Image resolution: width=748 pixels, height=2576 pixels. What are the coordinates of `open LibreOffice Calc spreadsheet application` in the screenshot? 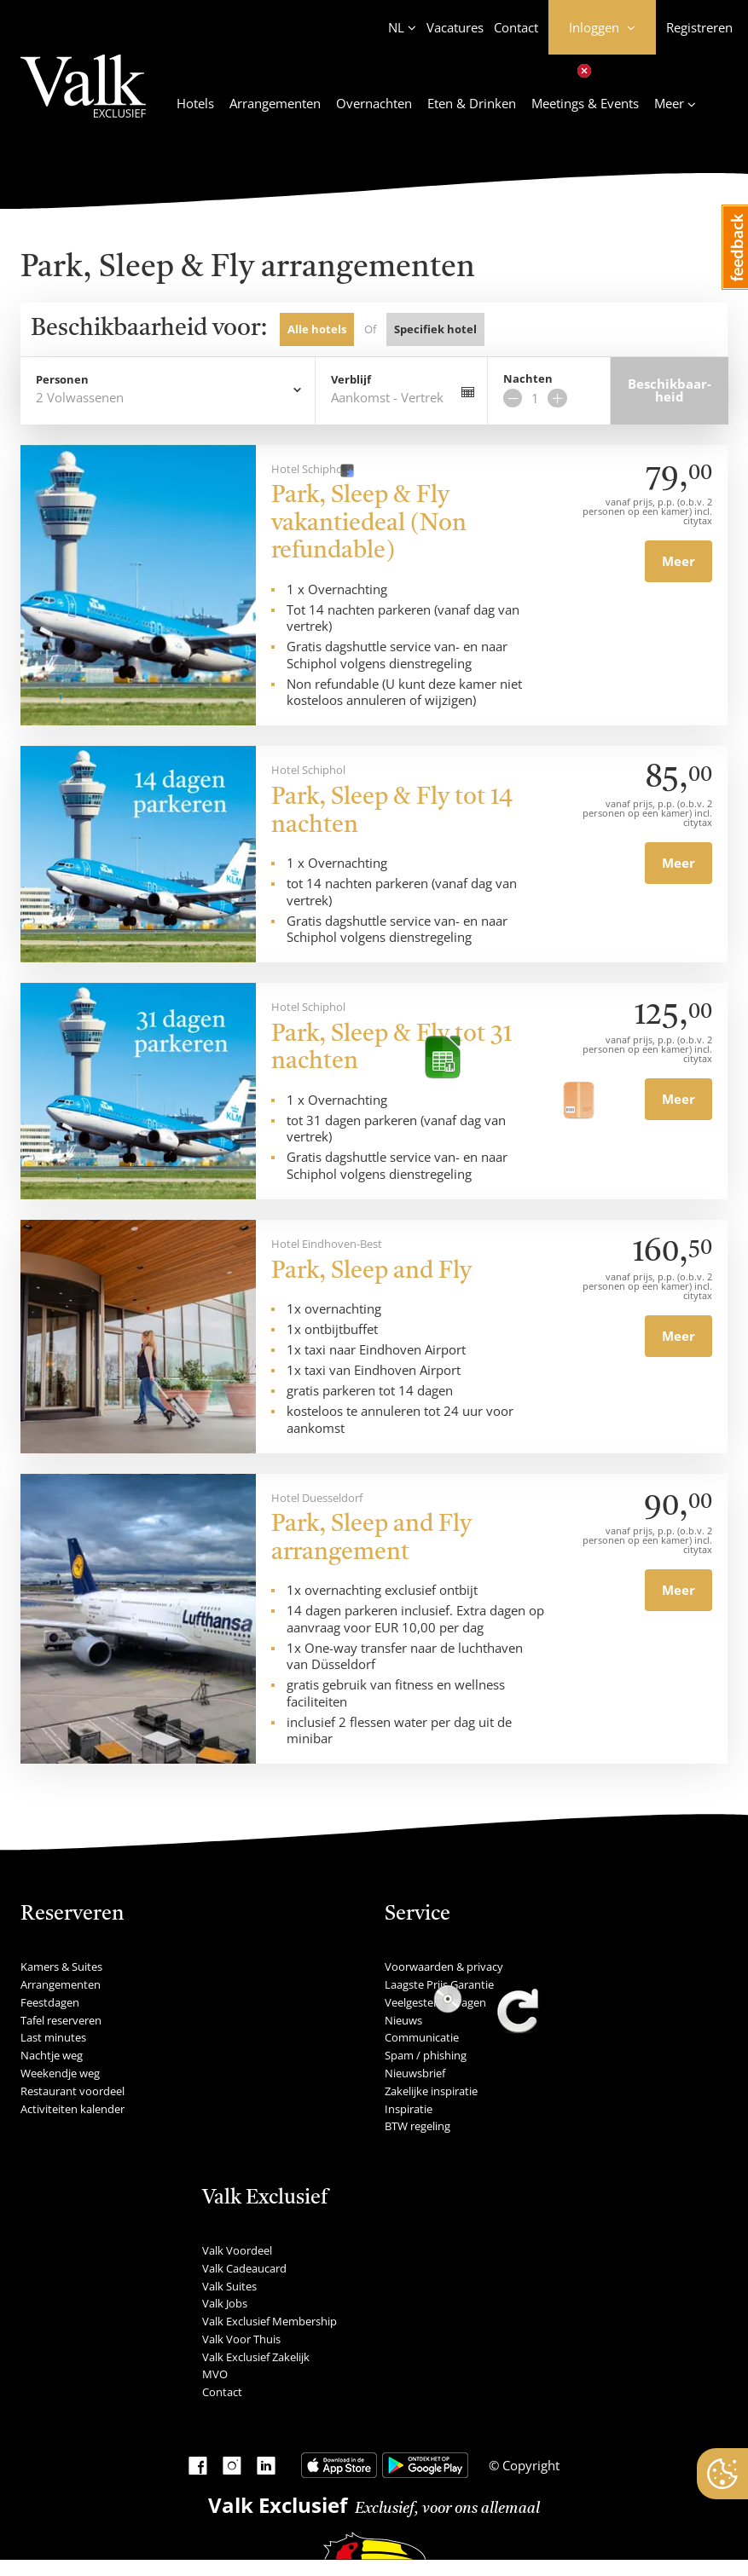 It's located at (443, 1057).